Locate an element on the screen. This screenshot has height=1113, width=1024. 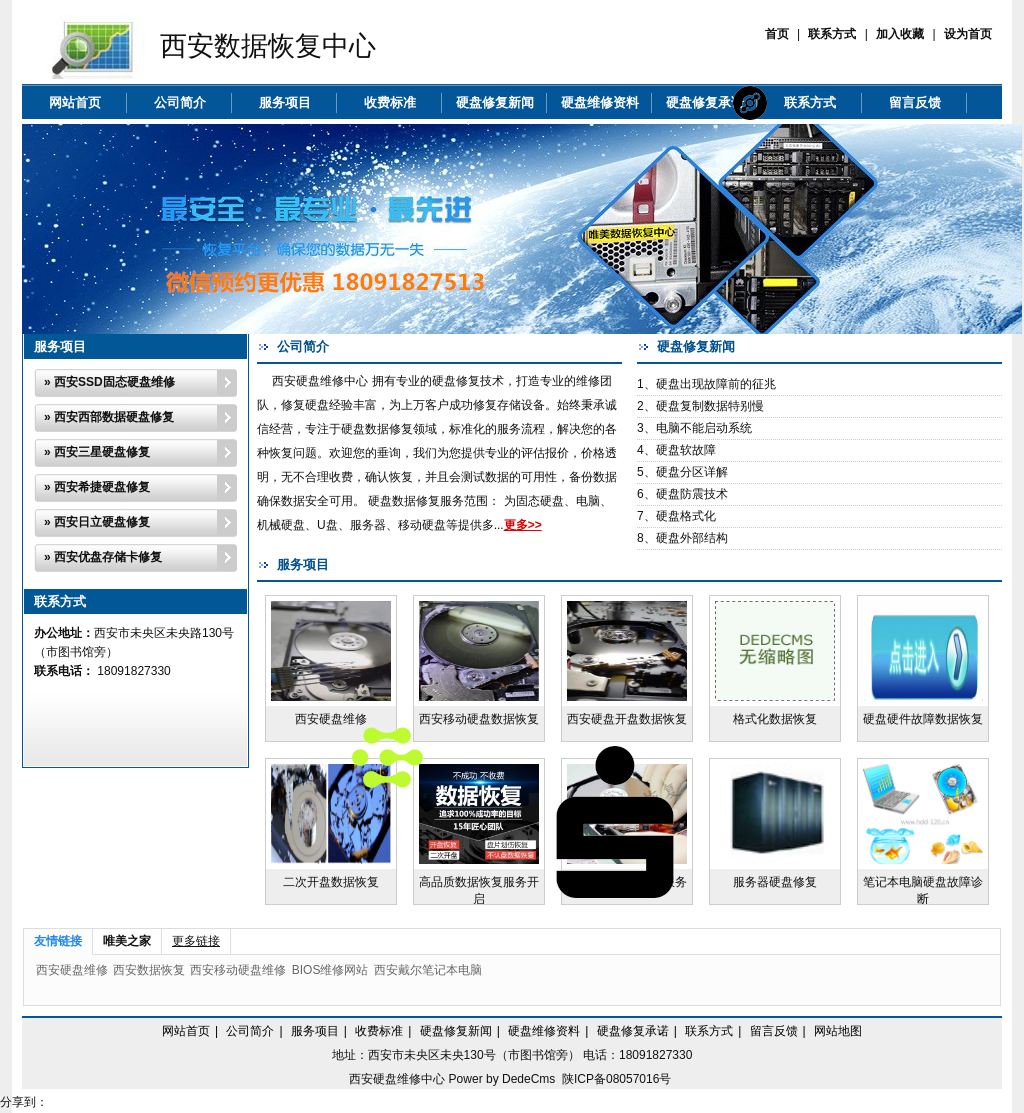
open the Helium network app is located at coordinates (750, 103).